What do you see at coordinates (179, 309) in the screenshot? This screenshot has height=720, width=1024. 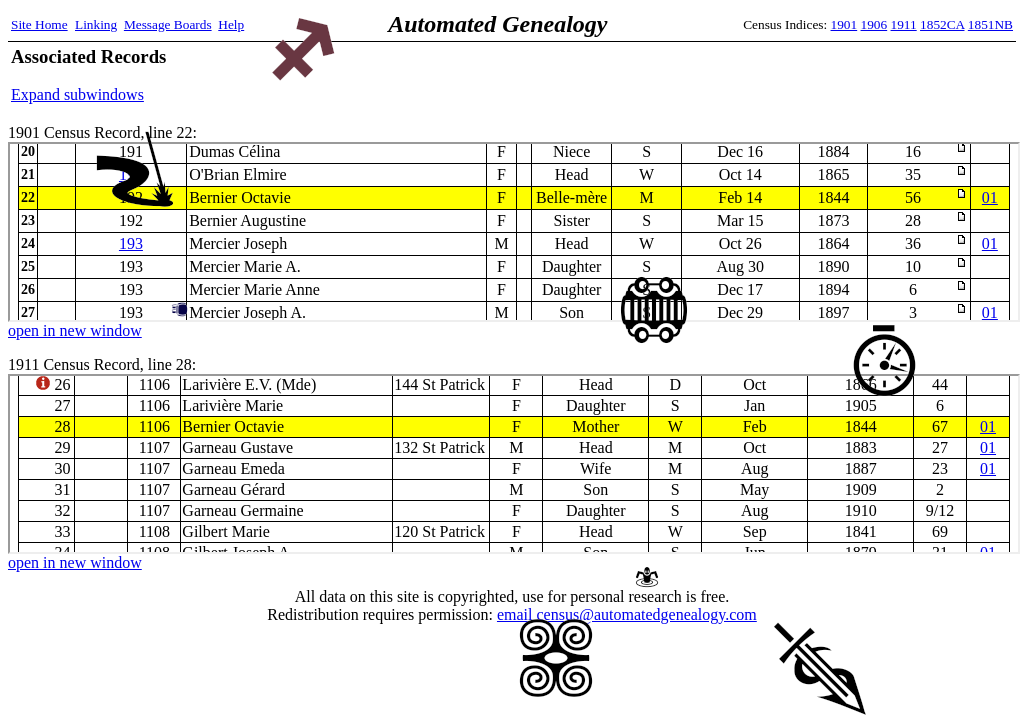 I see `select knee pad equipment for your character` at bounding box center [179, 309].